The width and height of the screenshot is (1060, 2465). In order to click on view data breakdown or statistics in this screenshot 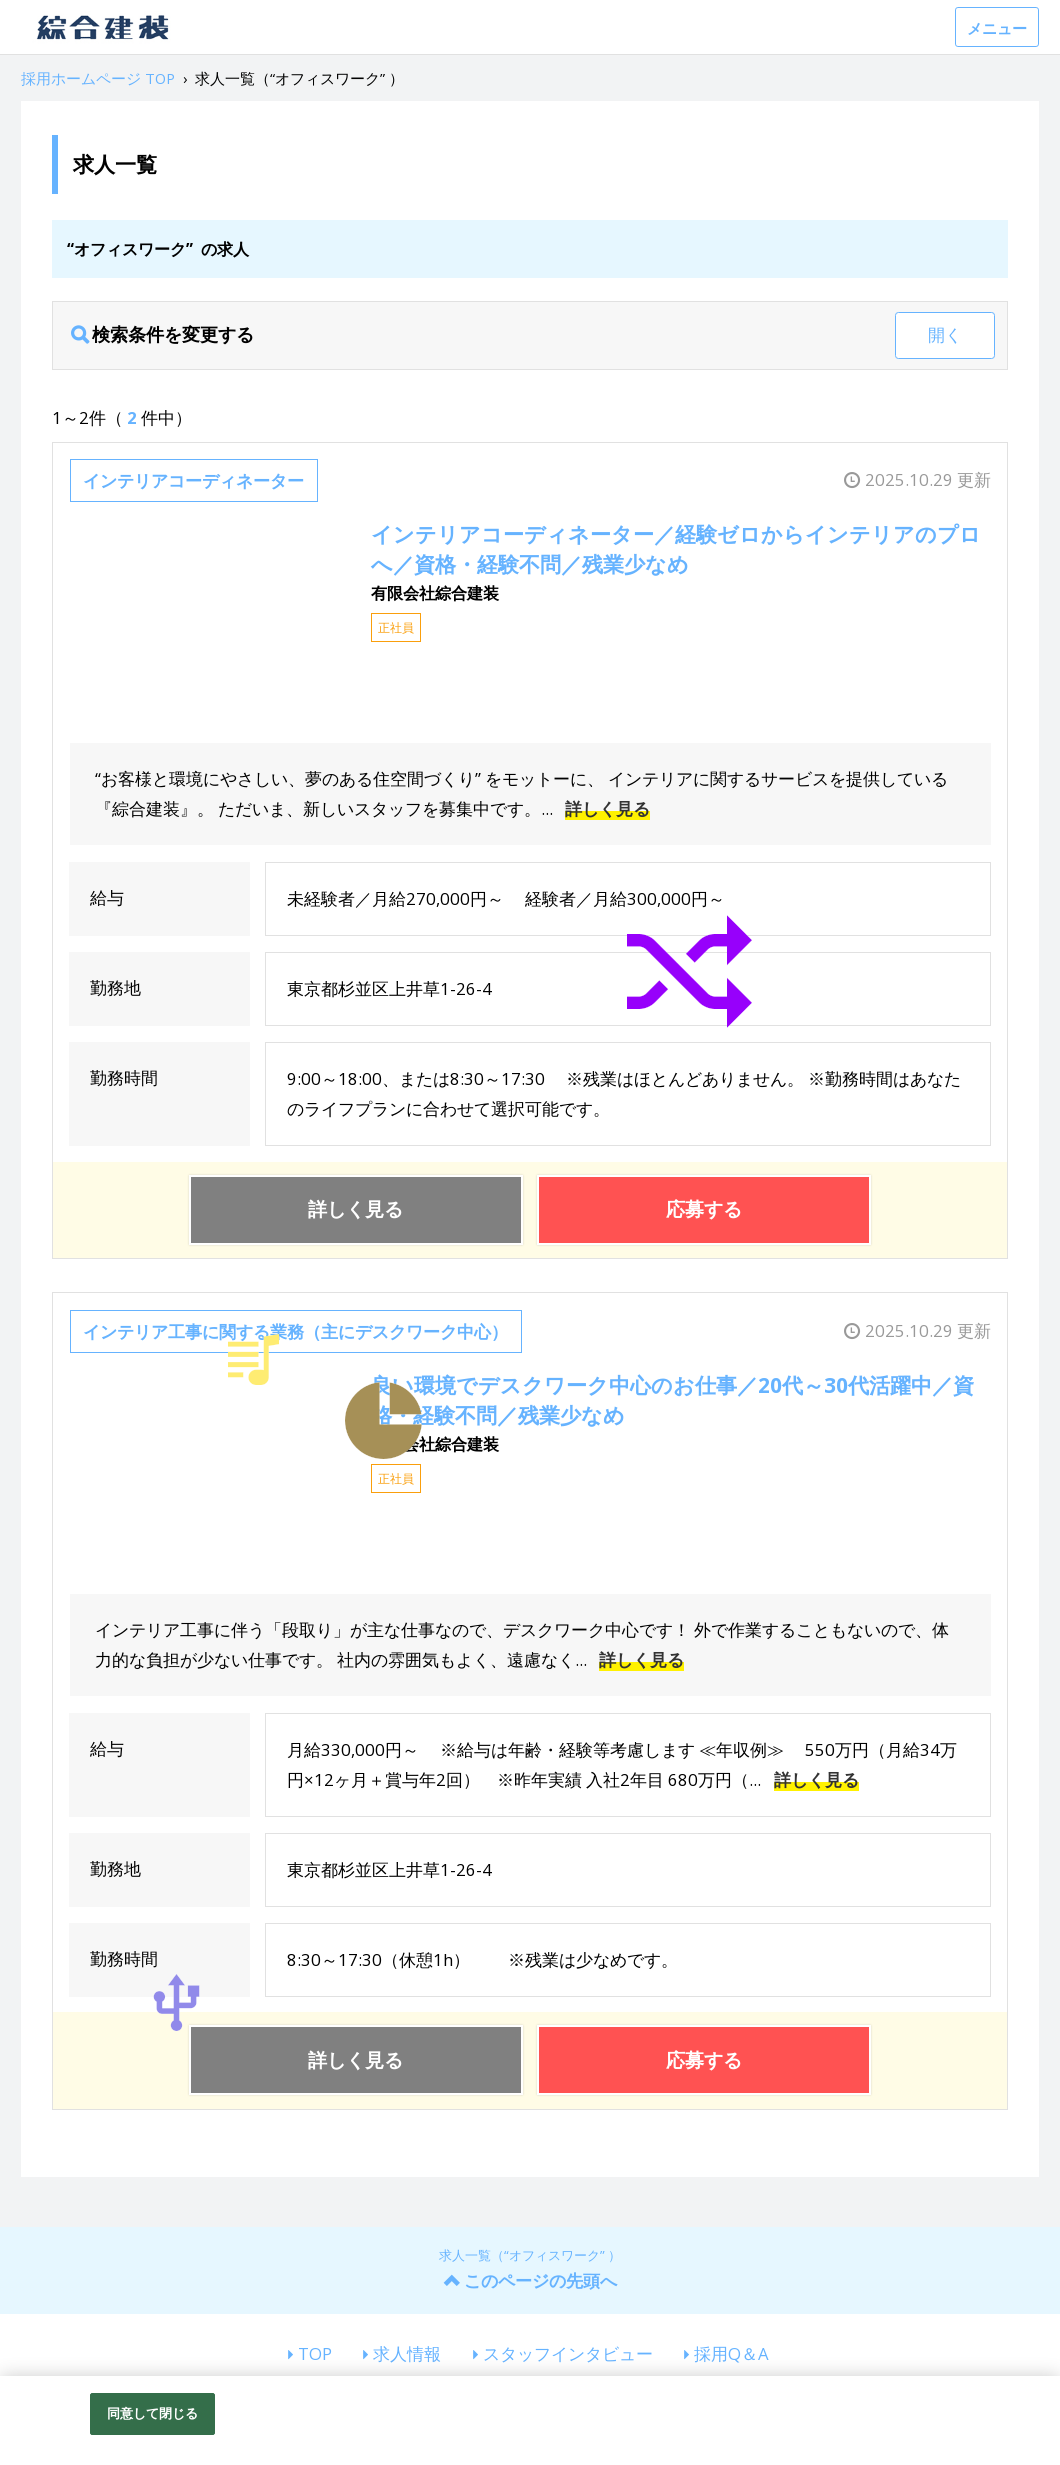, I will do `click(383, 1420)`.